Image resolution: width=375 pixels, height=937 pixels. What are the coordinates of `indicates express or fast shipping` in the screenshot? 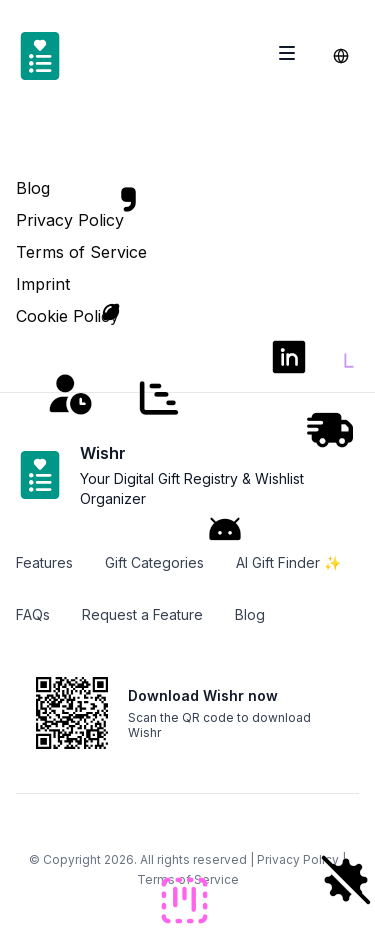 It's located at (330, 429).